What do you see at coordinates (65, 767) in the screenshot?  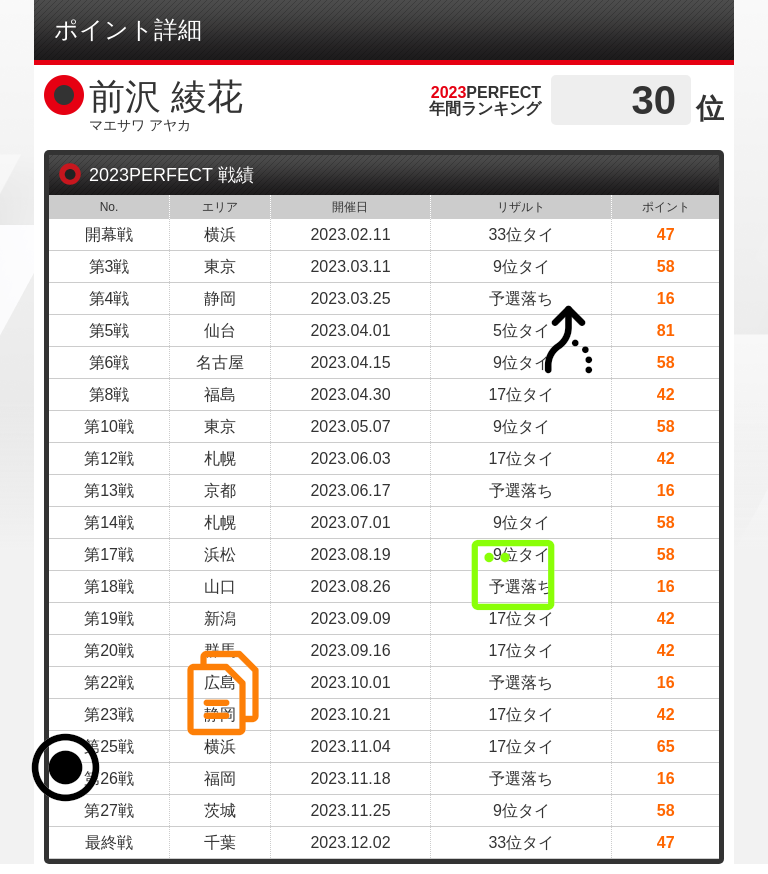 I see `selected radio button option` at bounding box center [65, 767].